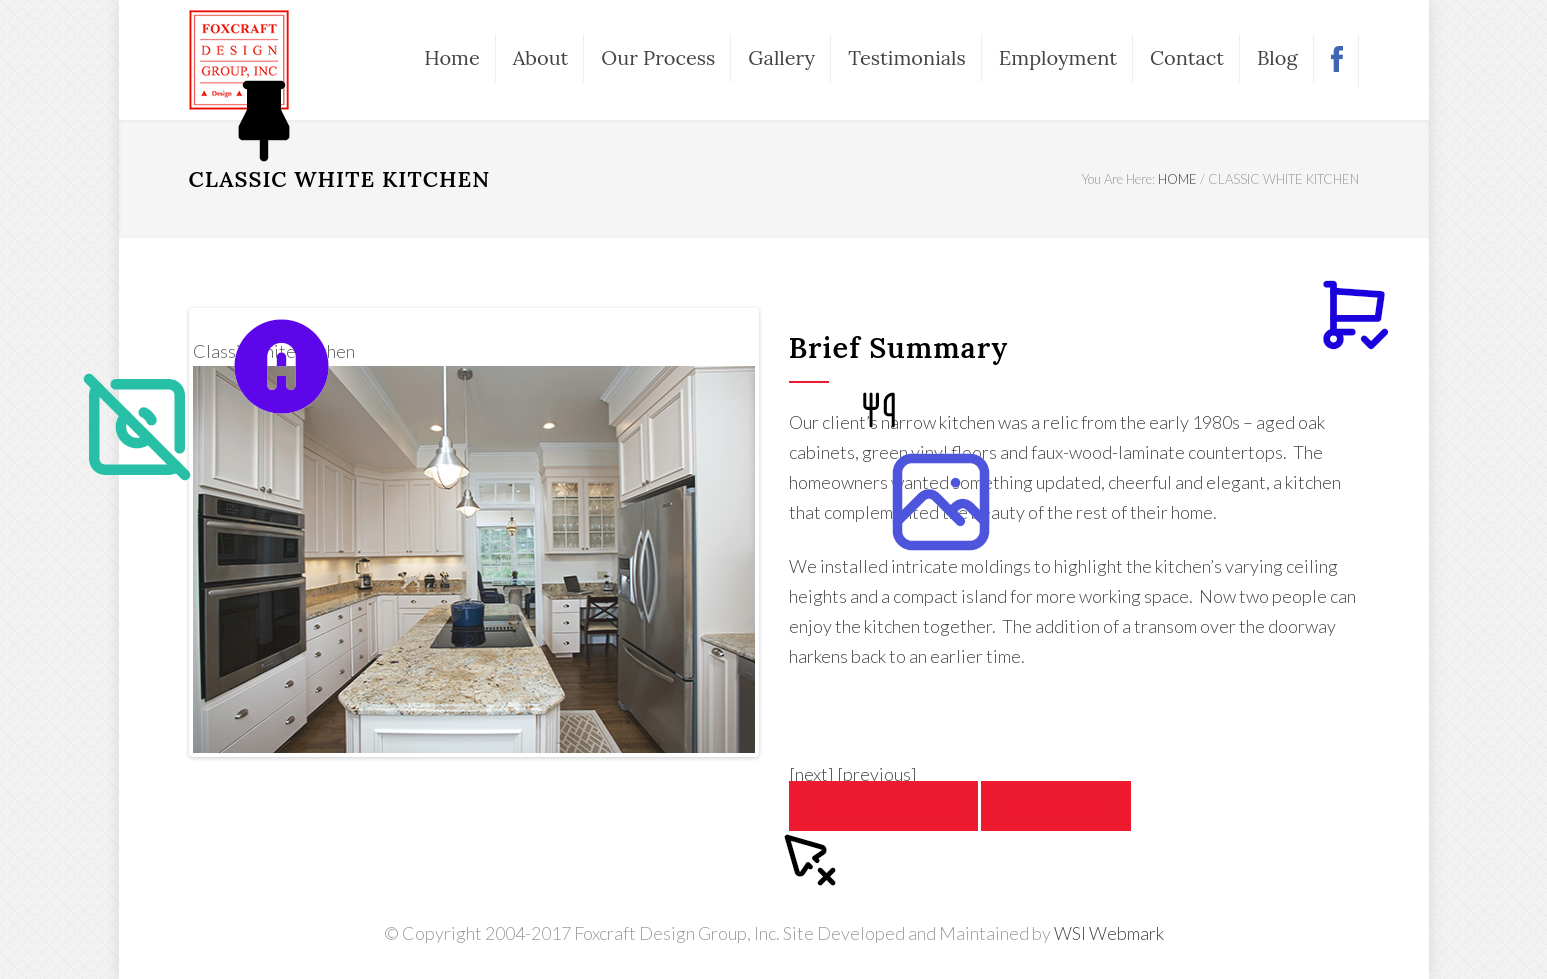 The height and width of the screenshot is (979, 1547). I want to click on disable mask or overlay effect, so click(137, 427).